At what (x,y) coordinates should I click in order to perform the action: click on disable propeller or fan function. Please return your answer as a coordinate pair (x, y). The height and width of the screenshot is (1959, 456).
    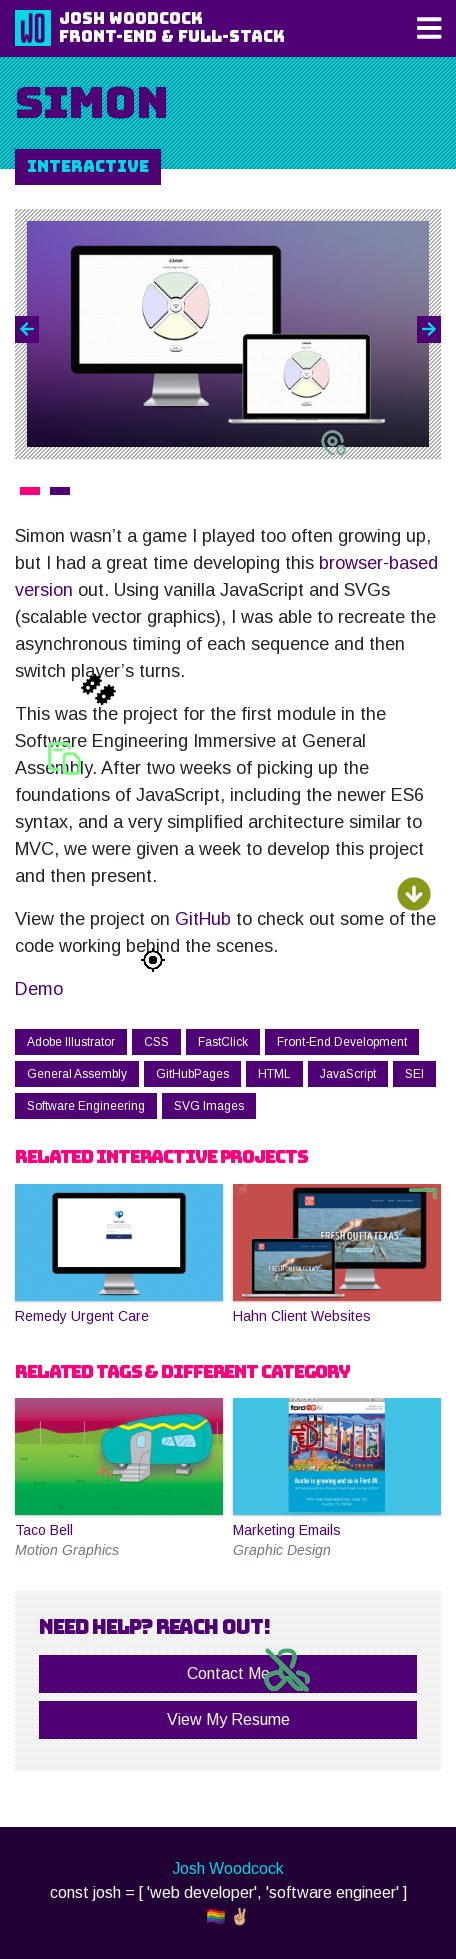
    Looking at the image, I should click on (287, 1670).